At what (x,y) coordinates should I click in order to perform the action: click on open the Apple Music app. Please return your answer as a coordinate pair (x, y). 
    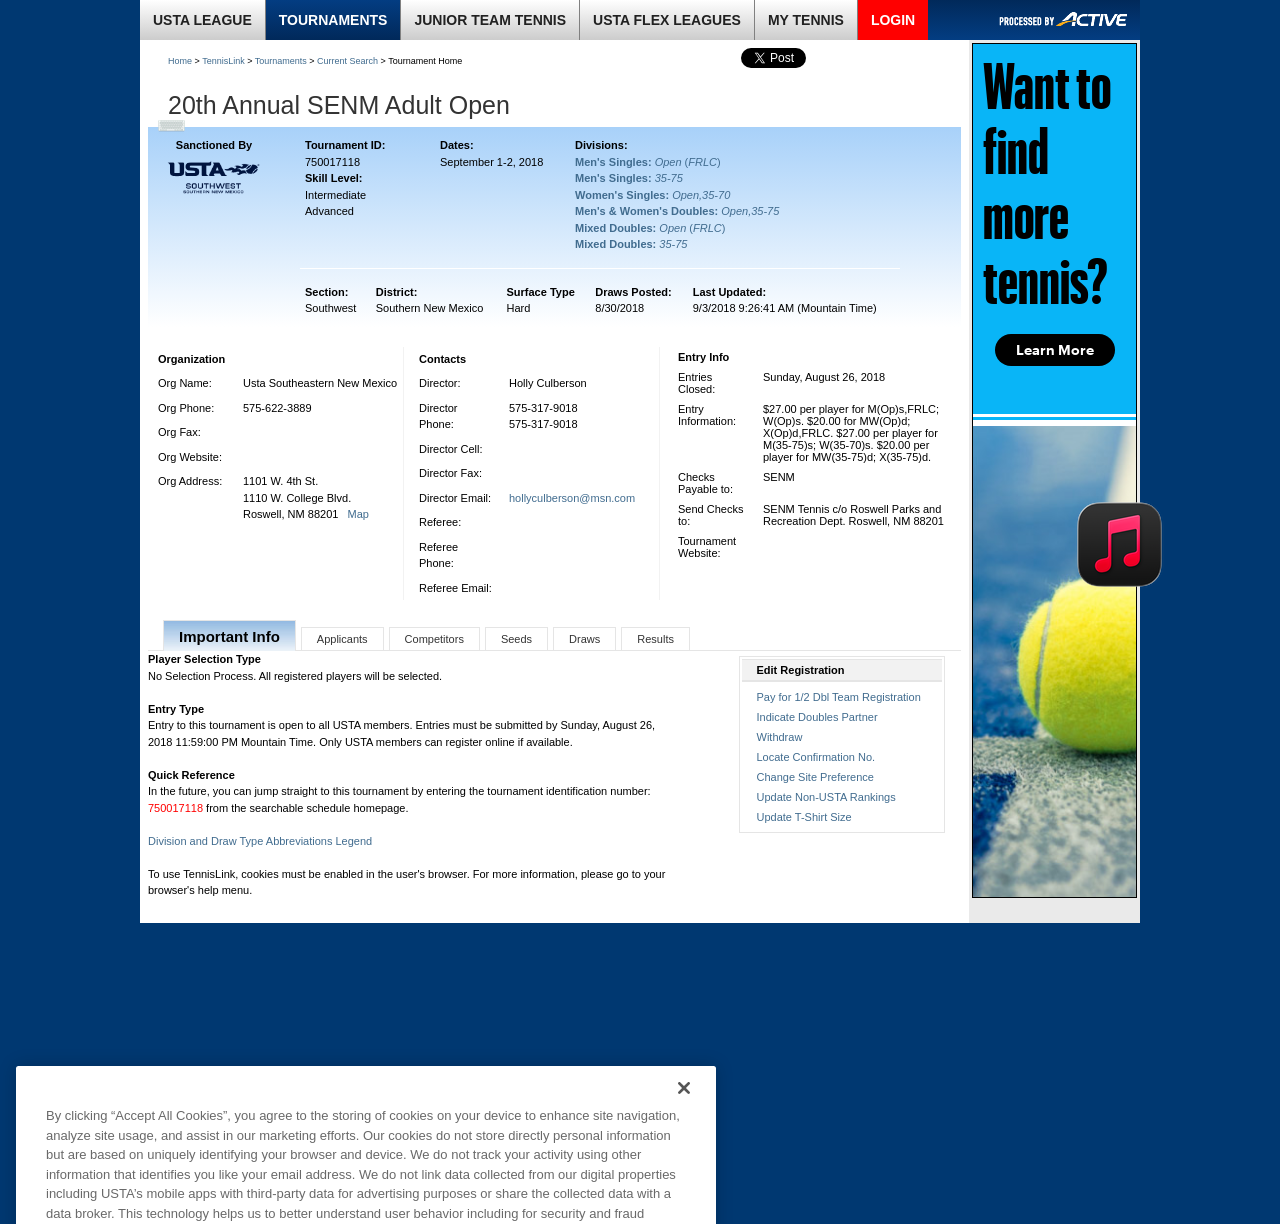
    Looking at the image, I should click on (1119, 544).